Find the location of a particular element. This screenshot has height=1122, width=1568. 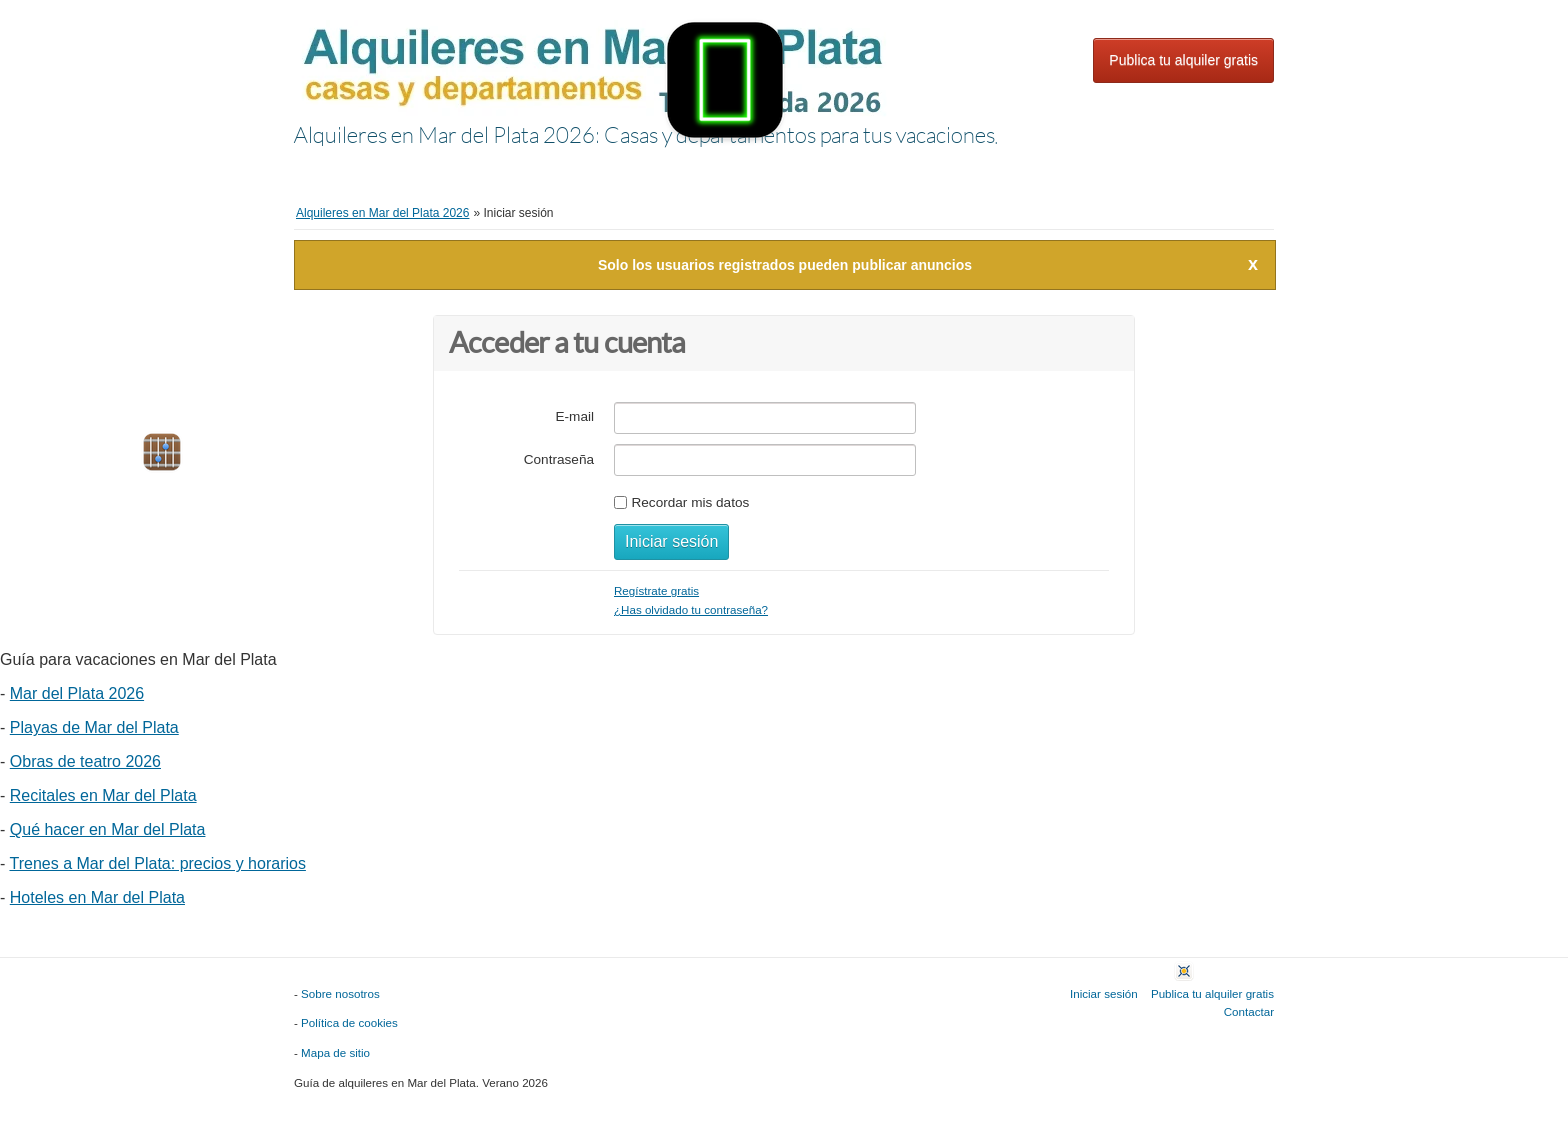

open fretboard app for learning guitar chords is located at coordinates (162, 452).